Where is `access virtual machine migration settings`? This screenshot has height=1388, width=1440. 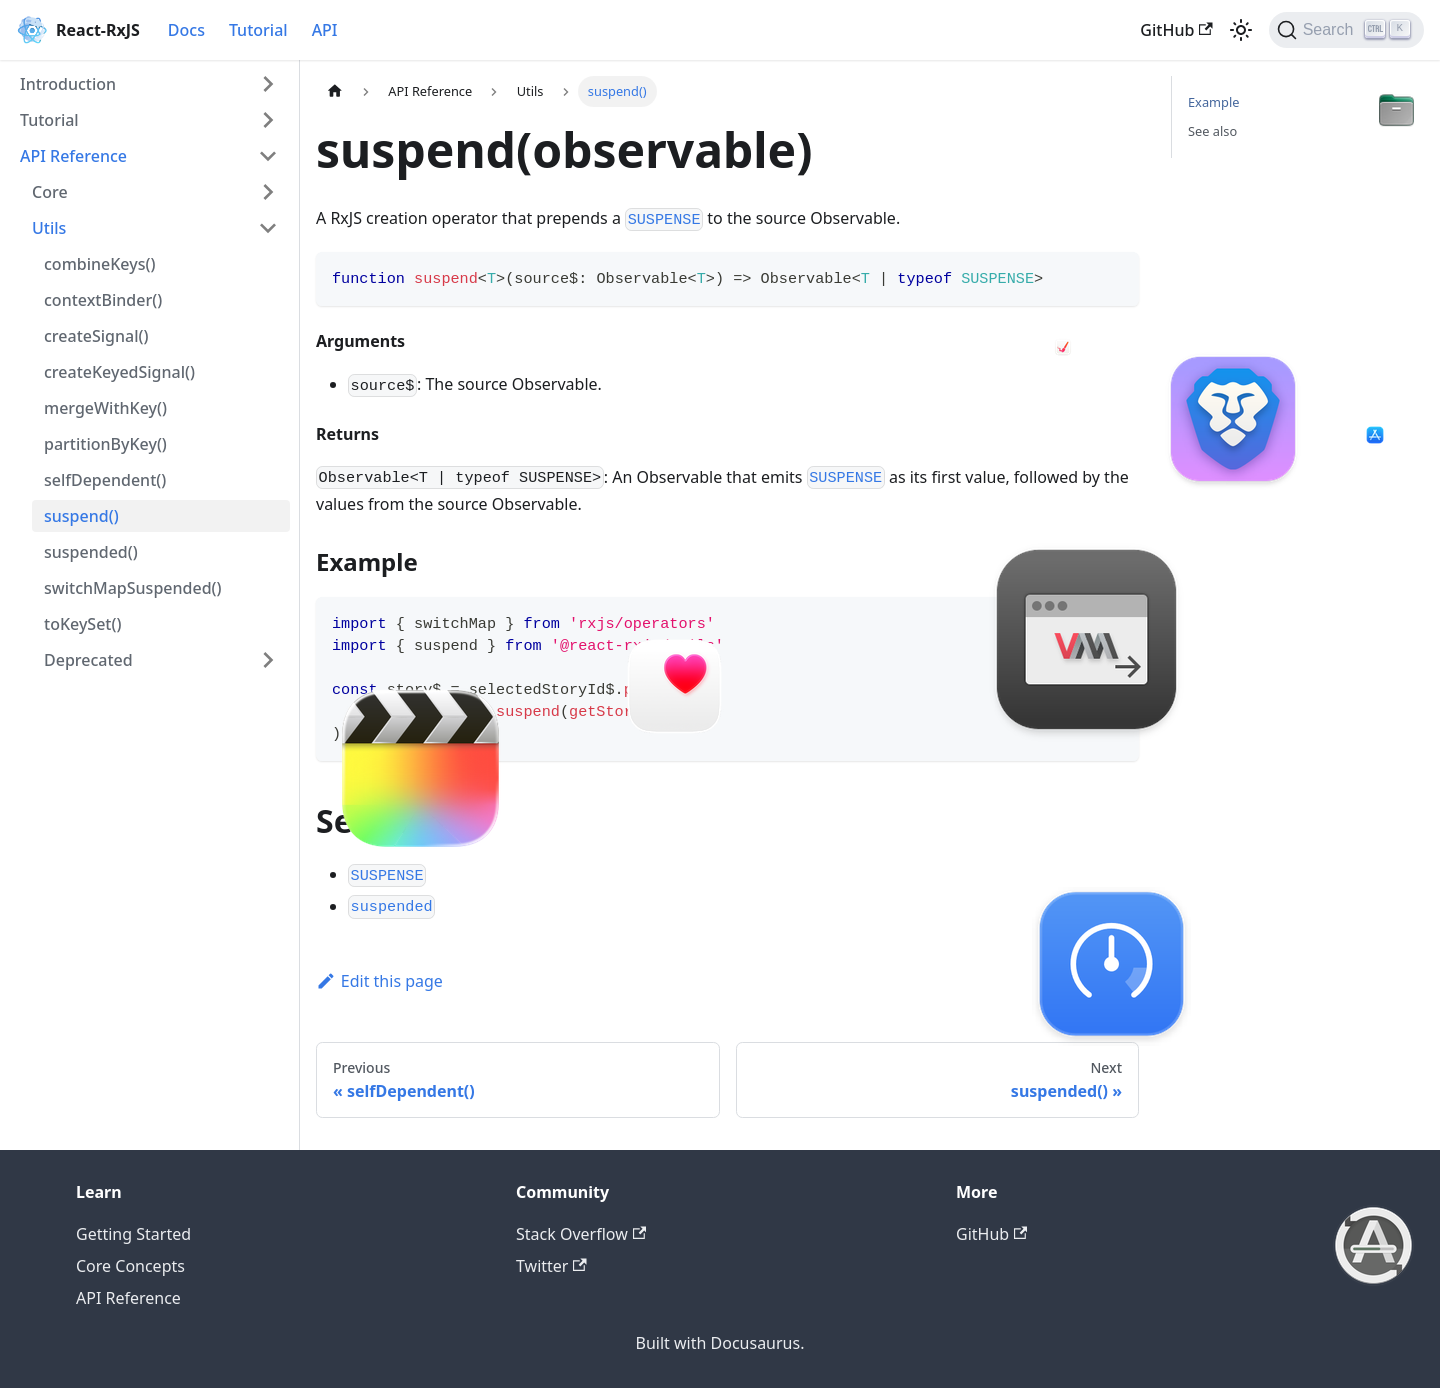
access virtual machine migration settings is located at coordinates (1086, 639).